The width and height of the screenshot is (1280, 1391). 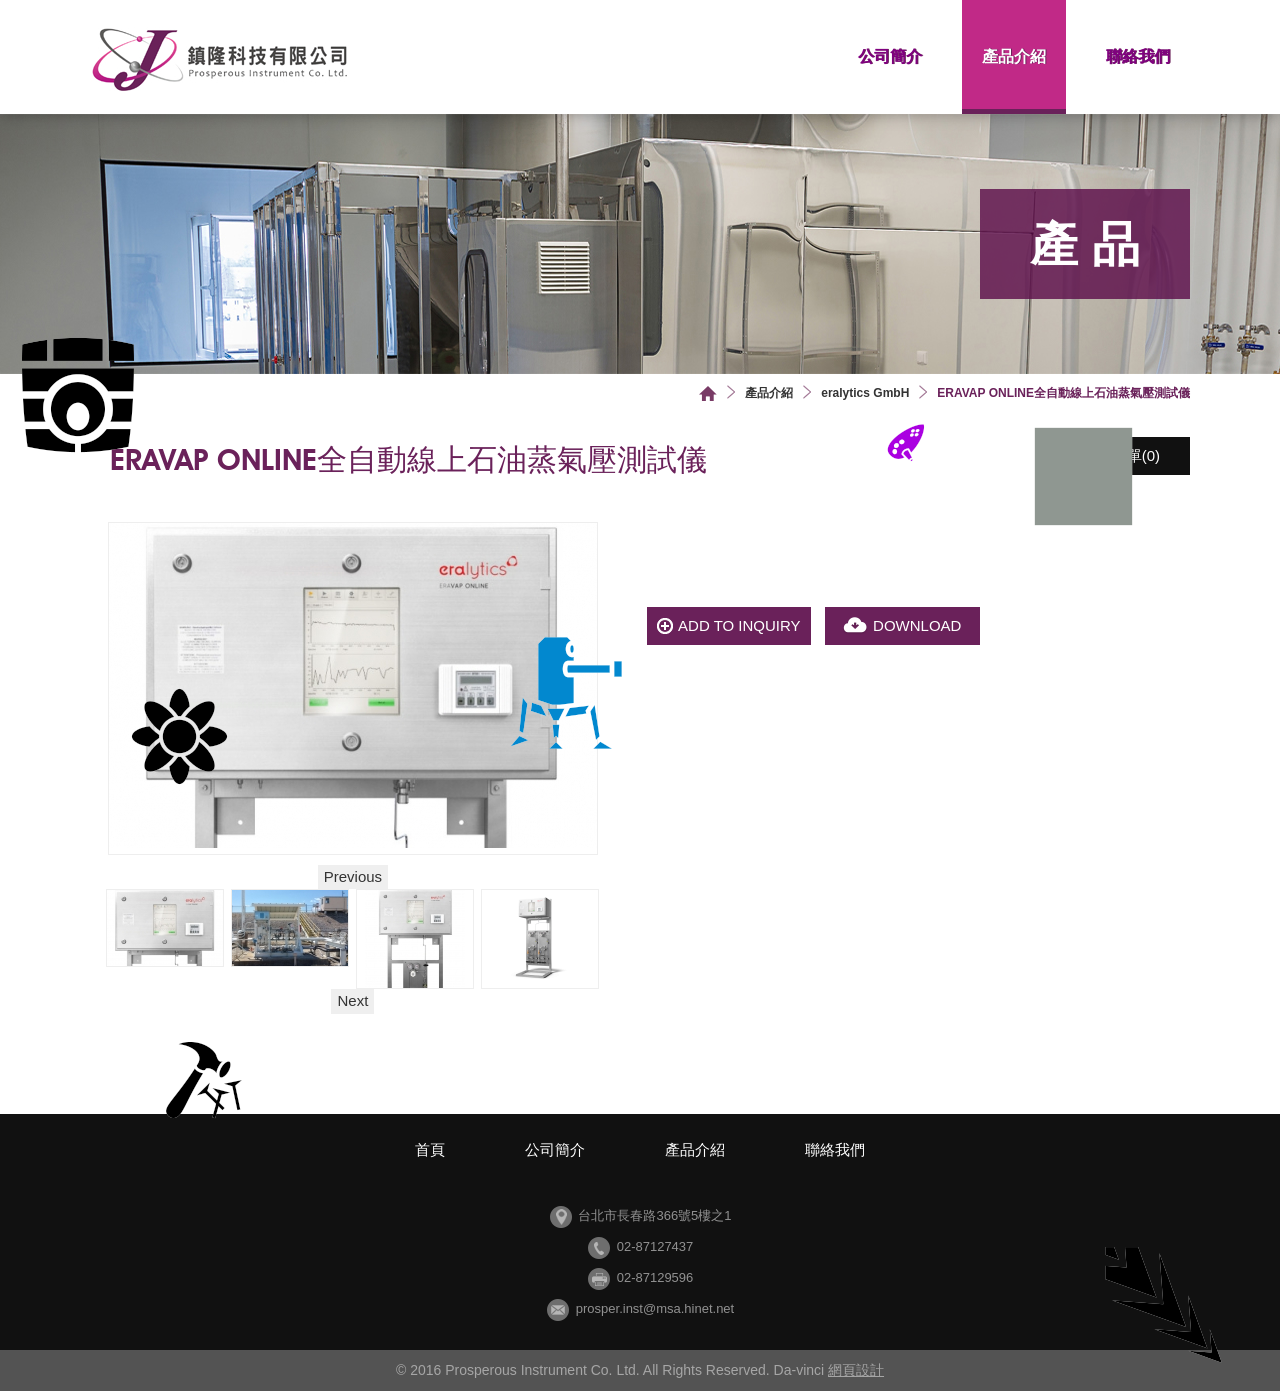 I want to click on access barrel or keg inventory in game, so click(x=78, y=395).